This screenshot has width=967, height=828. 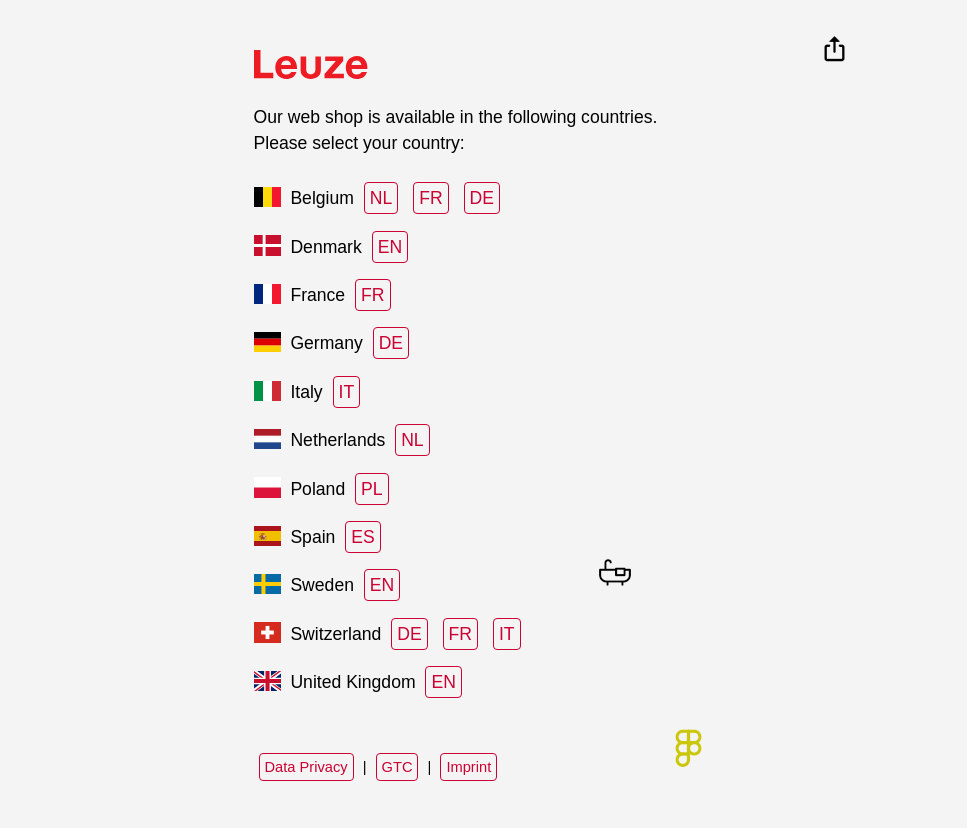 I want to click on share this content, so click(x=834, y=49).